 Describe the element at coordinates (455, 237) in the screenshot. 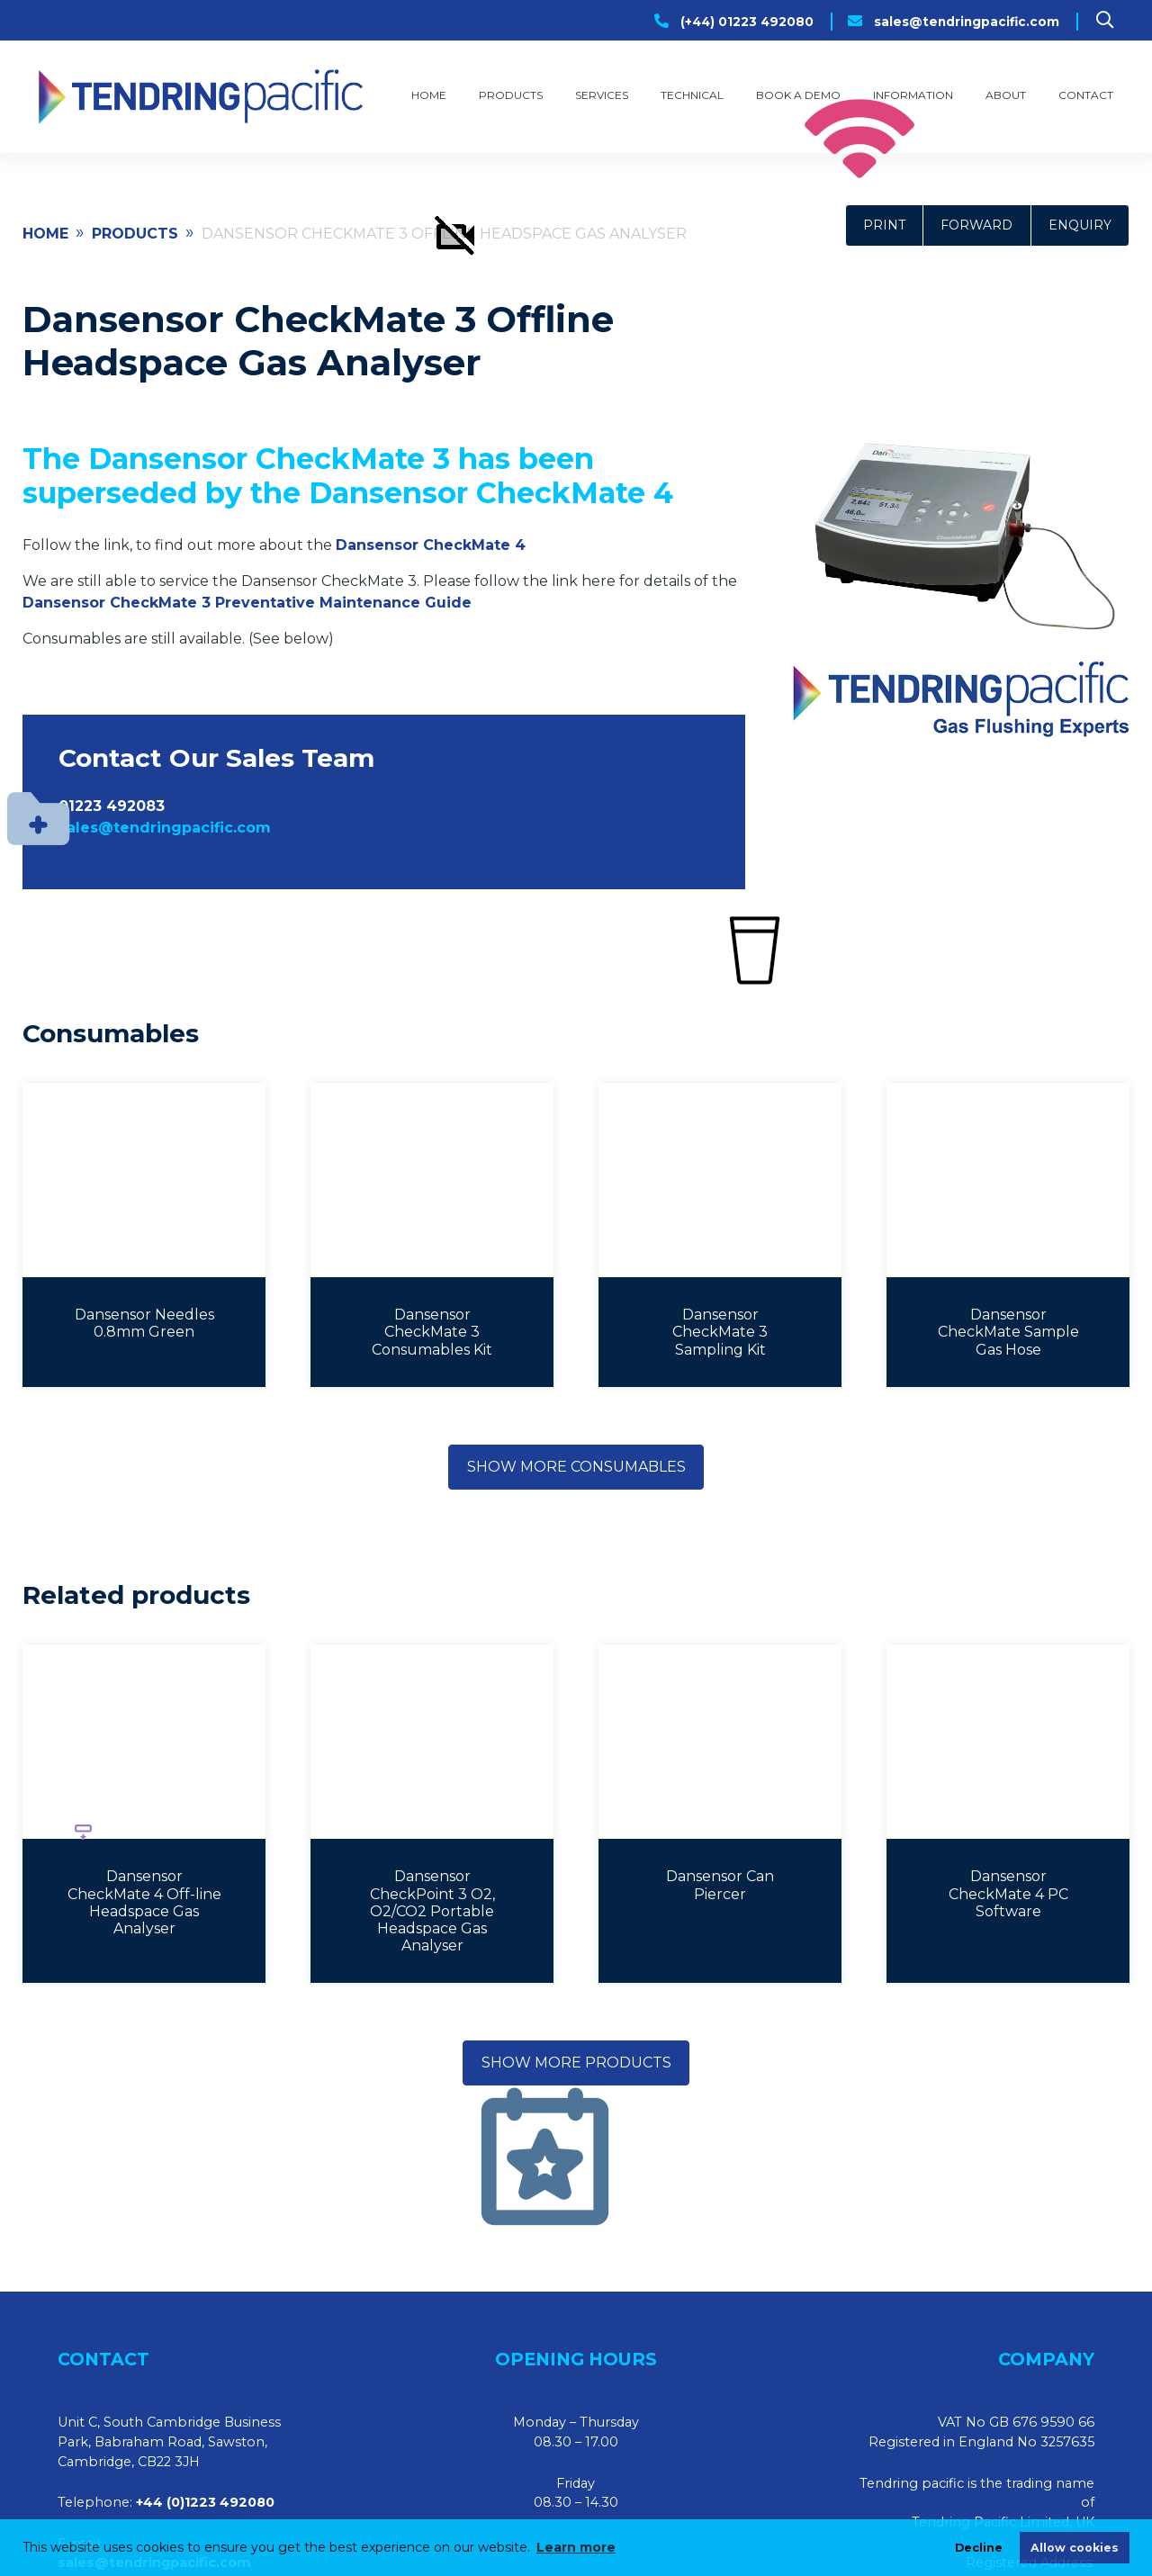

I see `turn off camera or video` at that location.